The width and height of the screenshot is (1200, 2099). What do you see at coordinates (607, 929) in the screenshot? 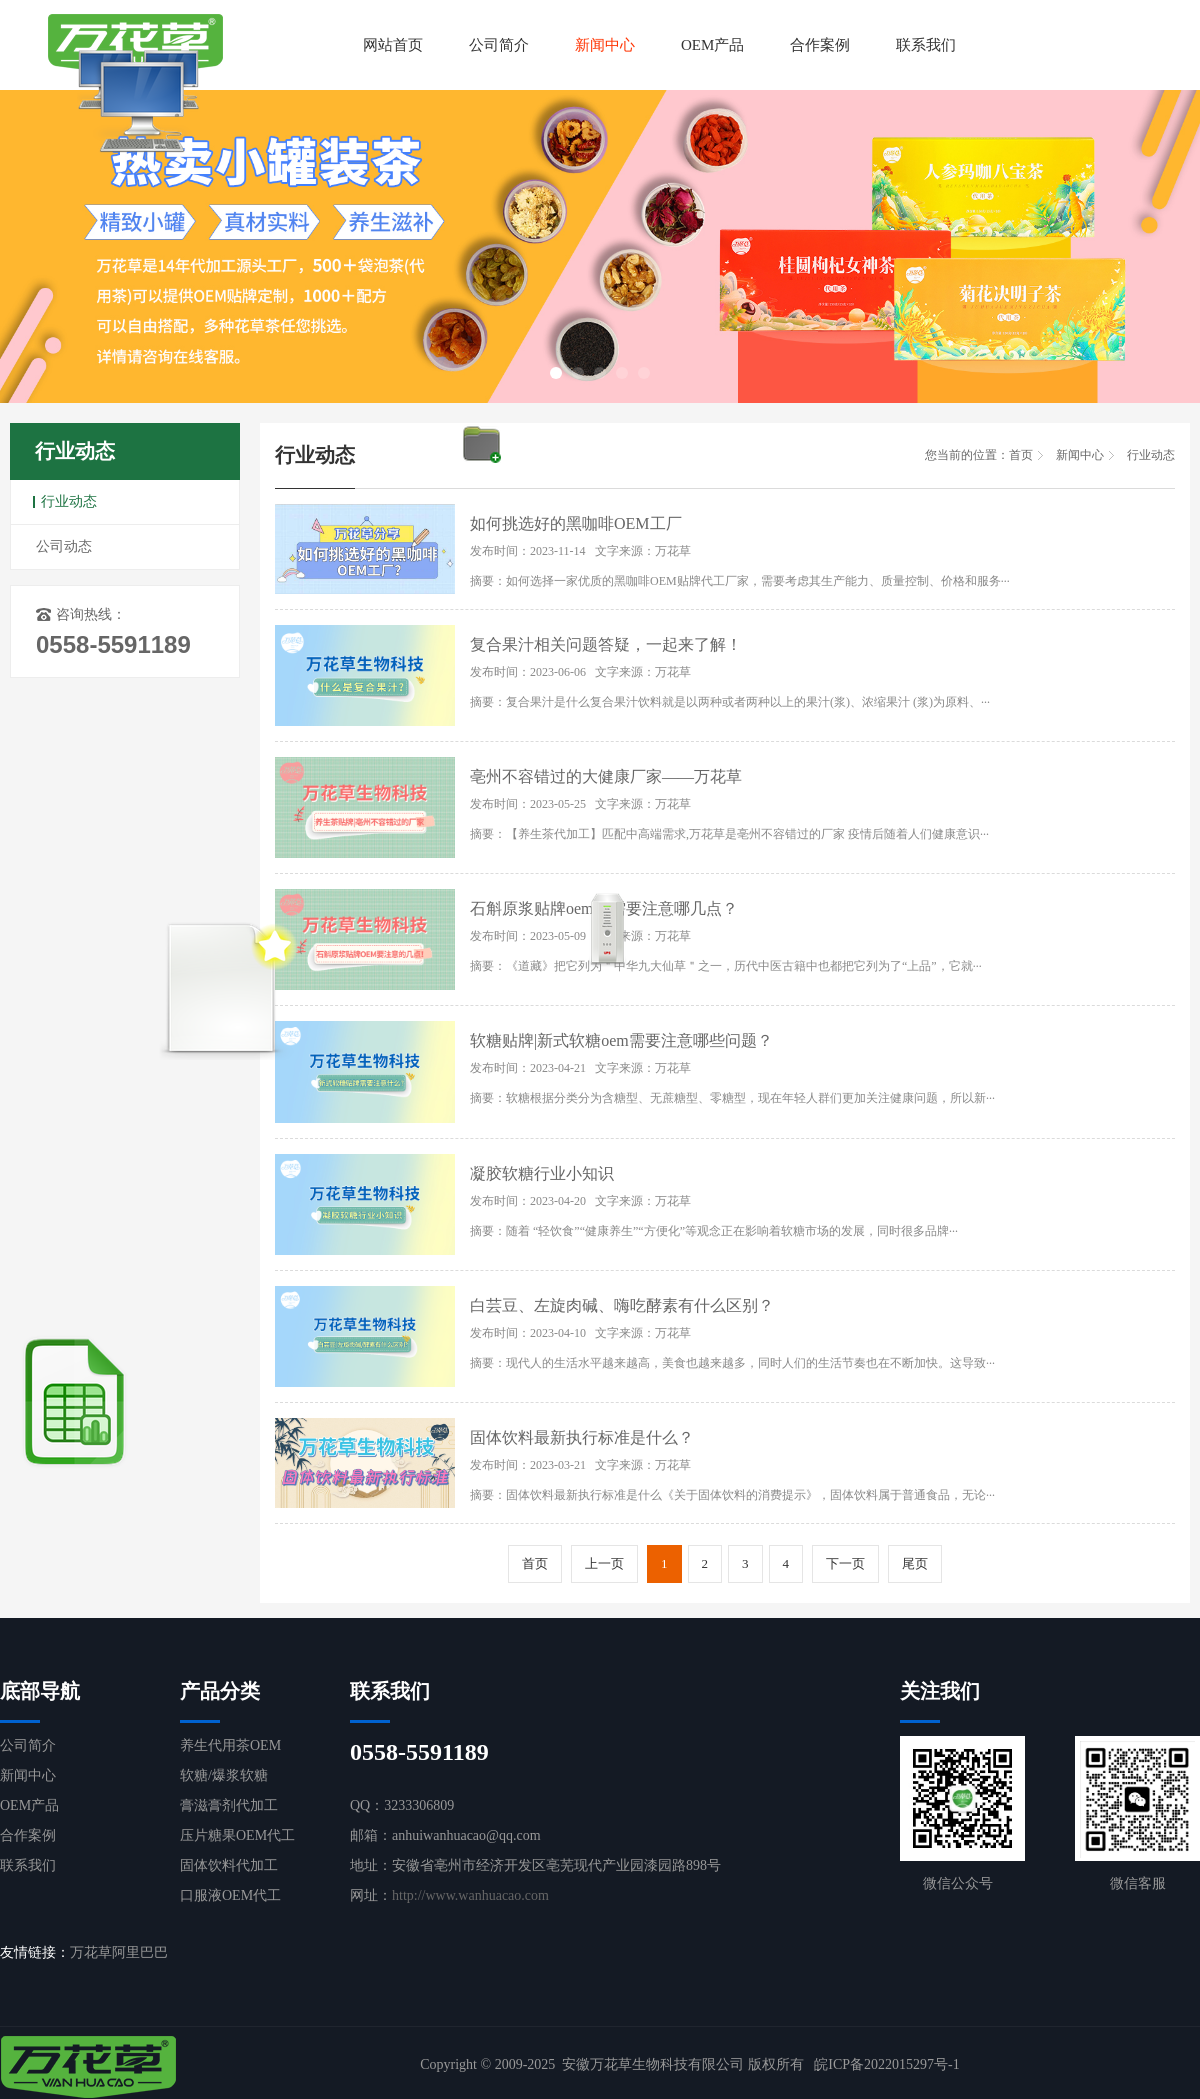
I see `indicates UPS battery backup device connected` at bounding box center [607, 929].